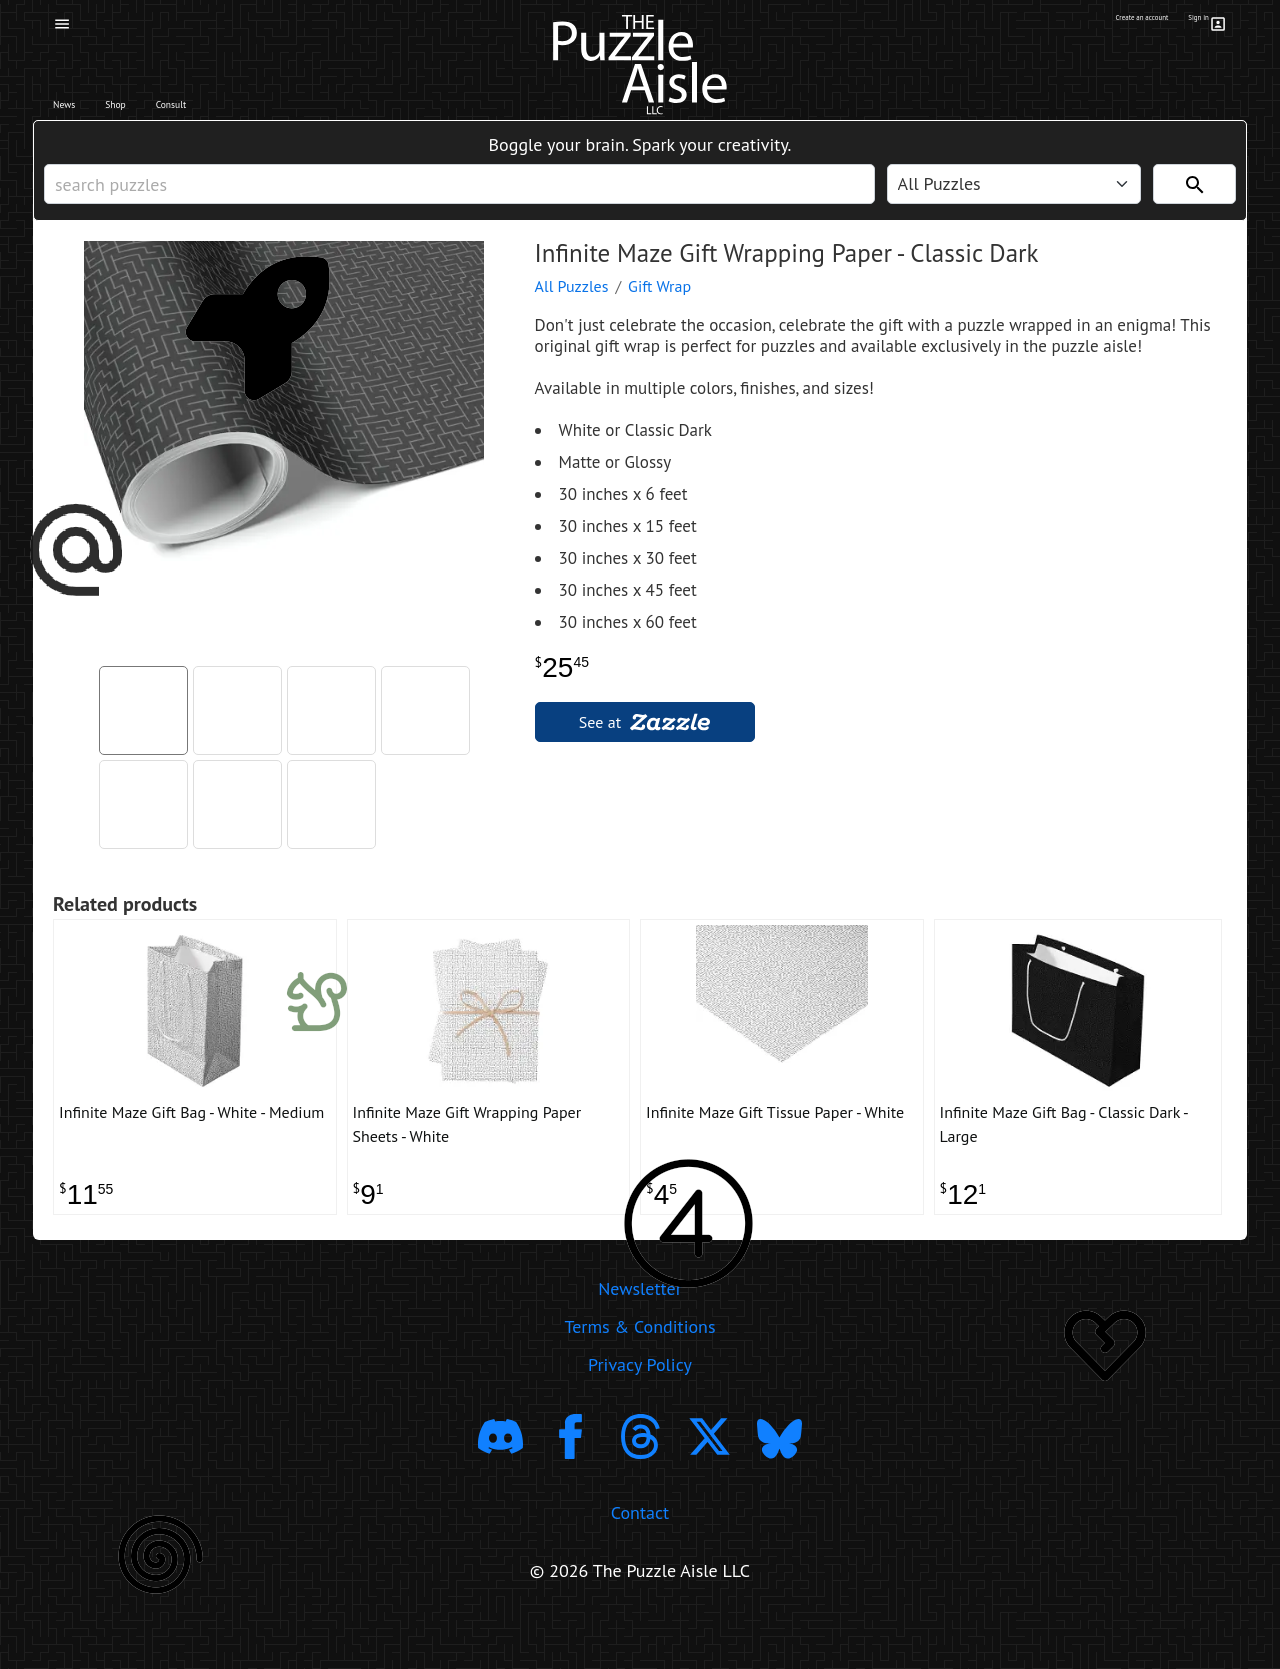 The image size is (1280, 1669). What do you see at coordinates (76, 550) in the screenshot?
I see `enter or view email address` at bounding box center [76, 550].